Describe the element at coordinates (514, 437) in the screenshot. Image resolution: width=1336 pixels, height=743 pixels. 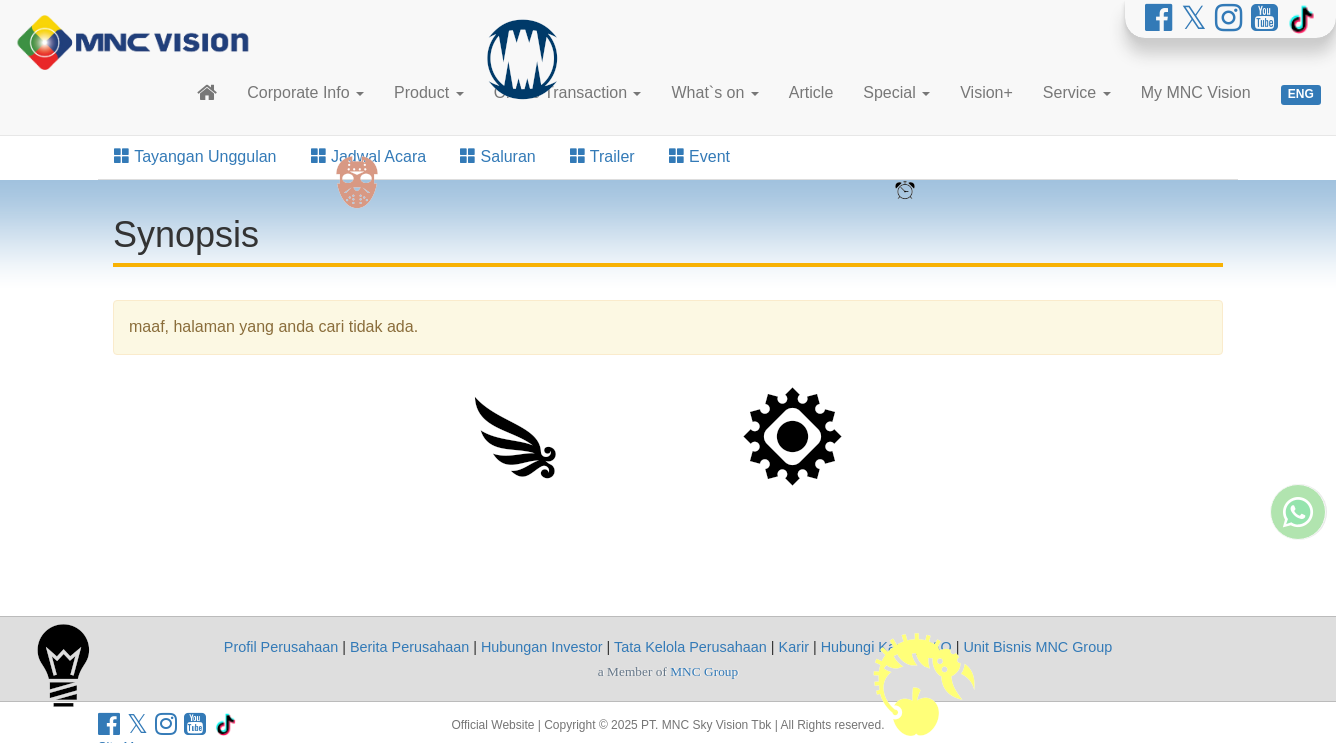
I see `indicates flight or airborne ability in gameplay` at that location.